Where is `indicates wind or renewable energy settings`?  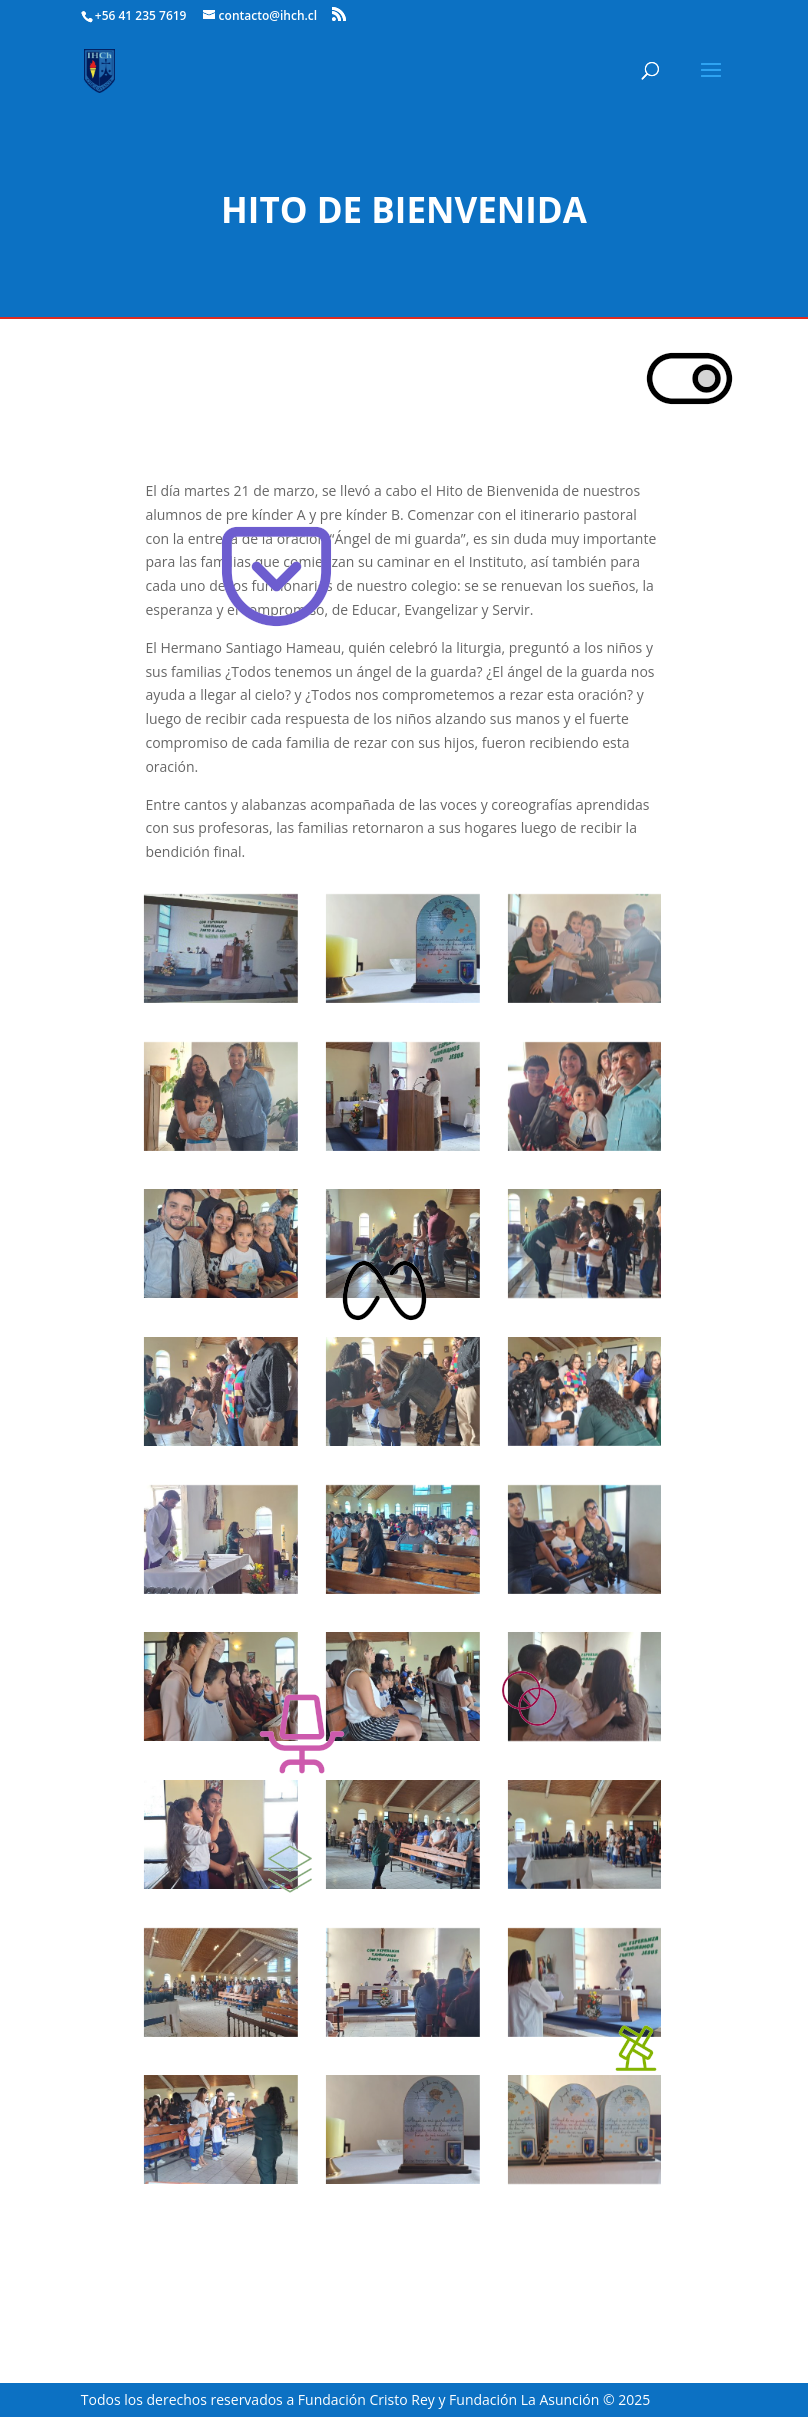
indicates wind or renewable energy settings is located at coordinates (636, 2049).